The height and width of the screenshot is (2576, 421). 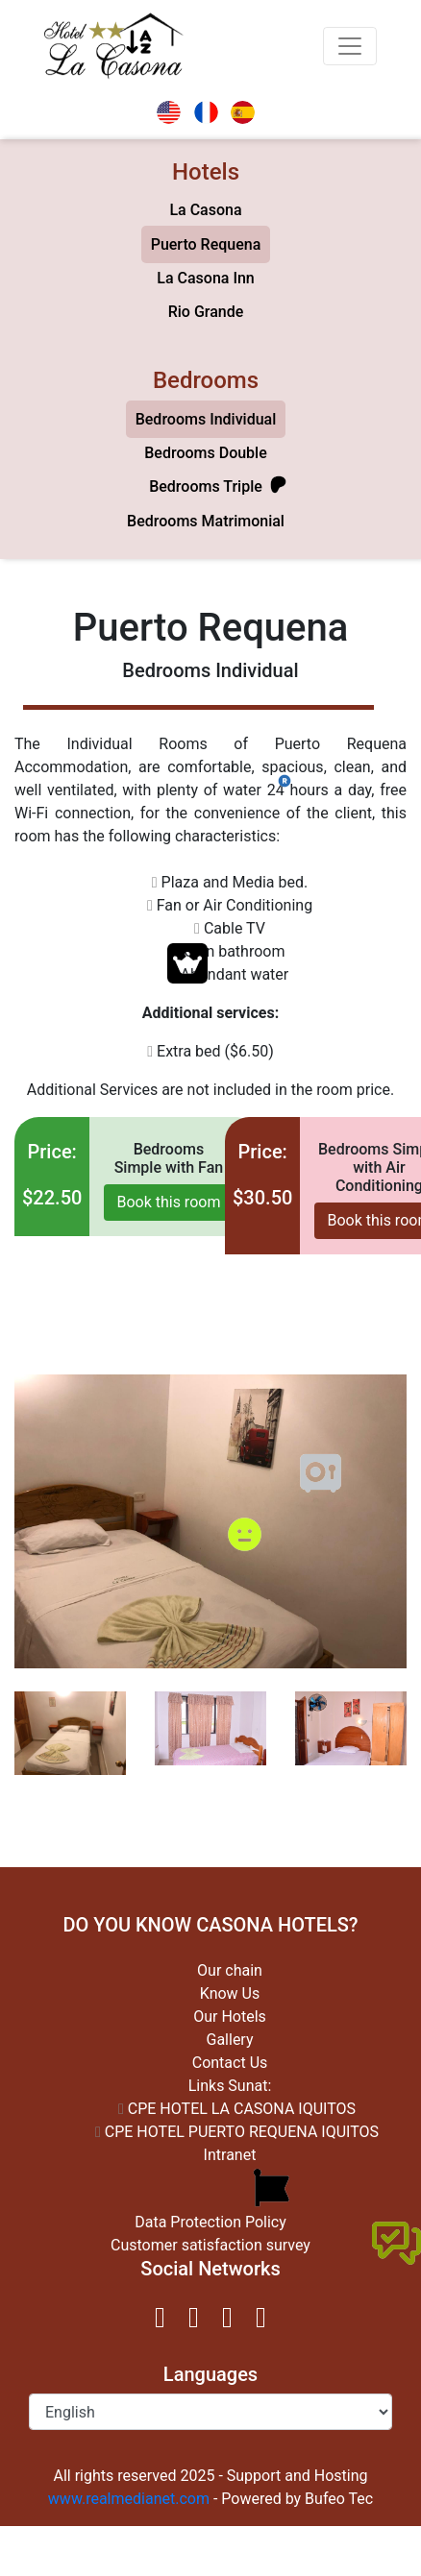 I want to click on indicates registered trademark status, so click(x=285, y=781).